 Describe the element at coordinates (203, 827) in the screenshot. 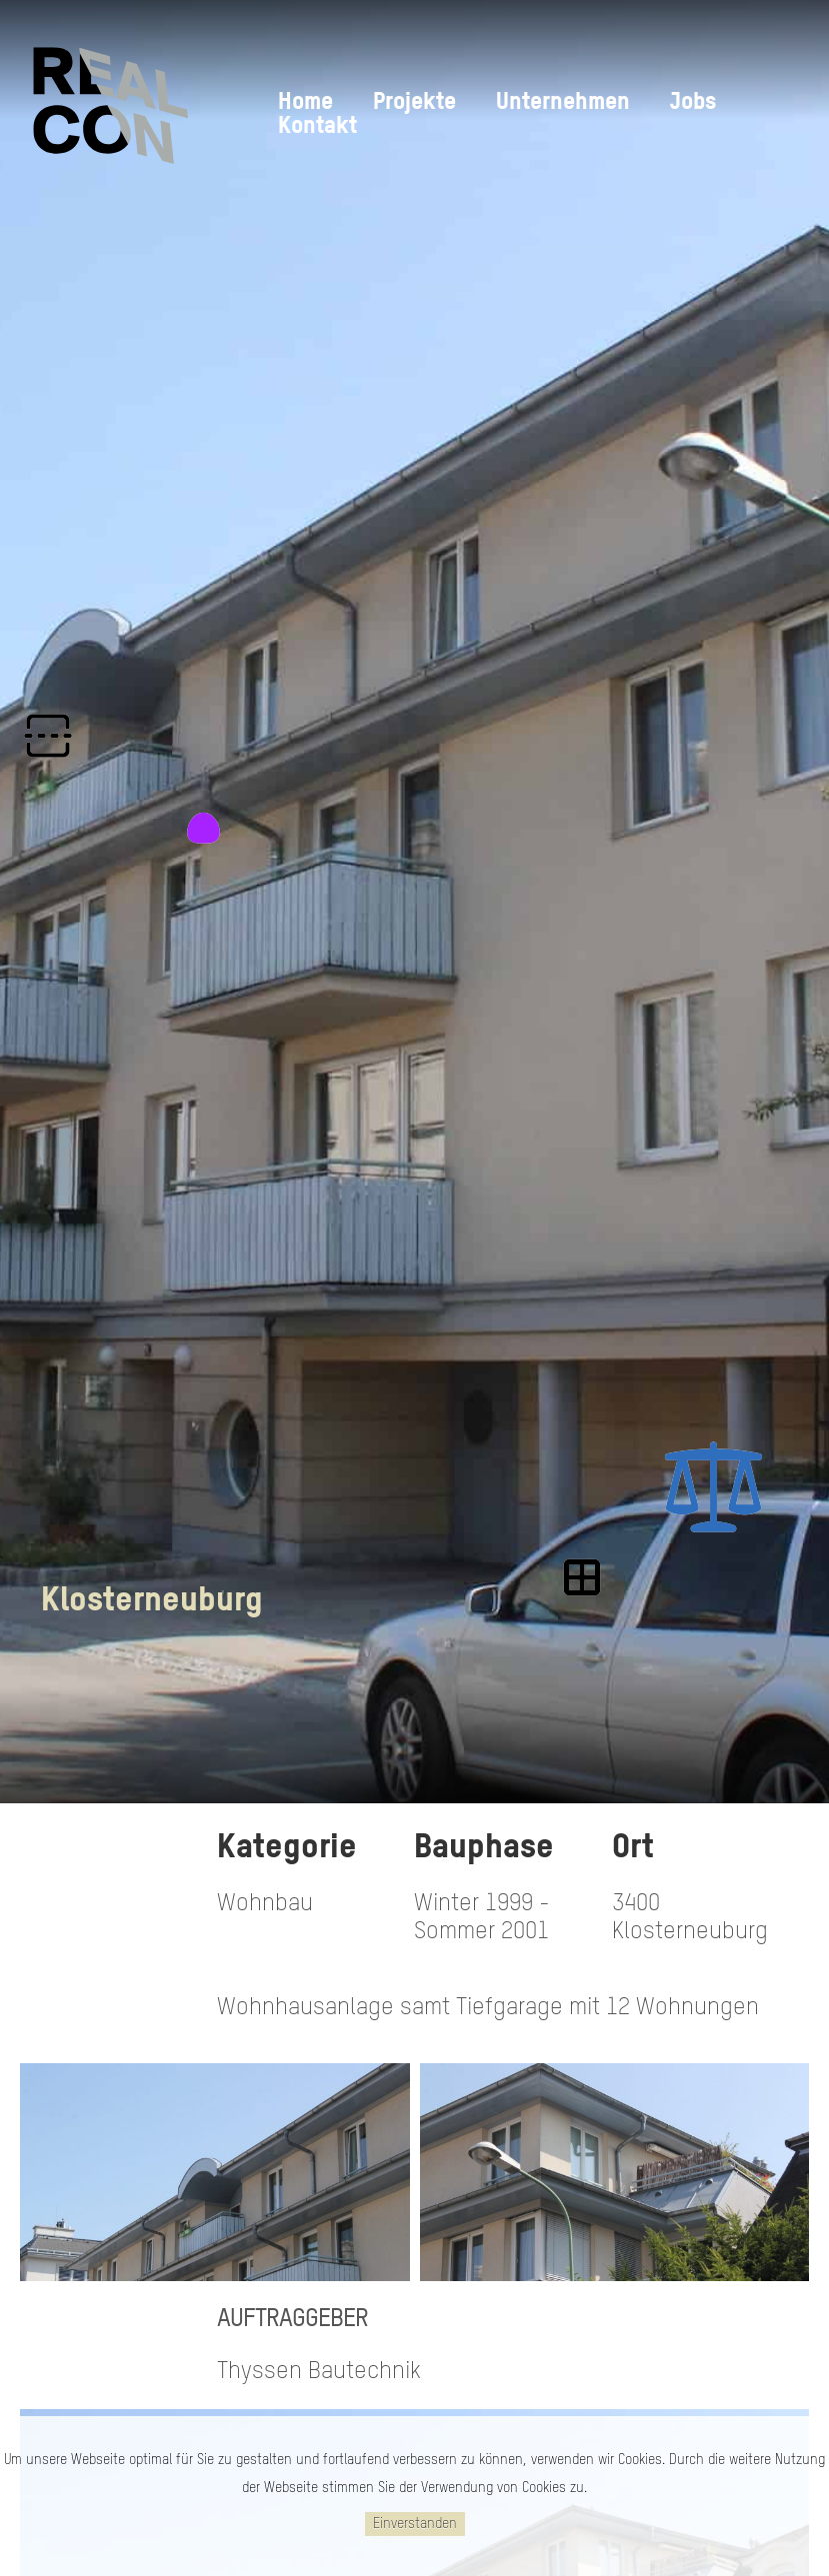

I see `decorative blob shape element` at that location.